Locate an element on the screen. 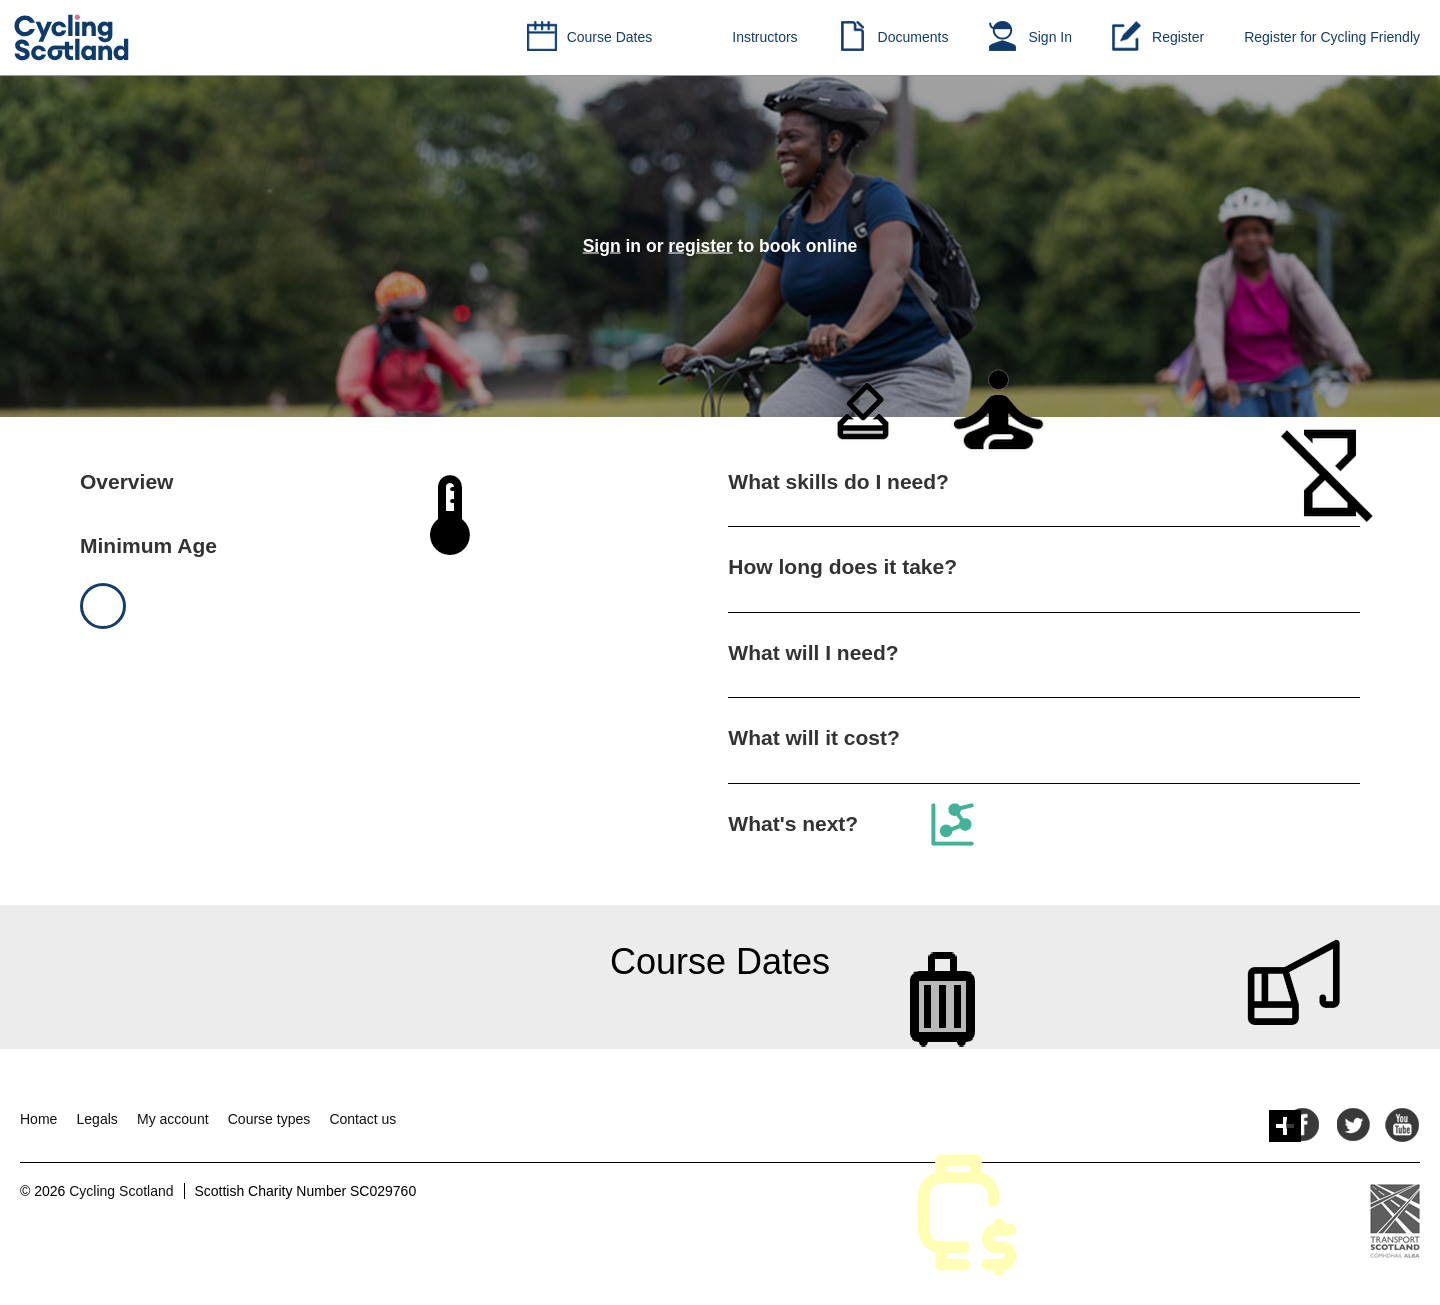 The width and height of the screenshot is (1440, 1305). cast your vote or submit a ballot is located at coordinates (863, 411).